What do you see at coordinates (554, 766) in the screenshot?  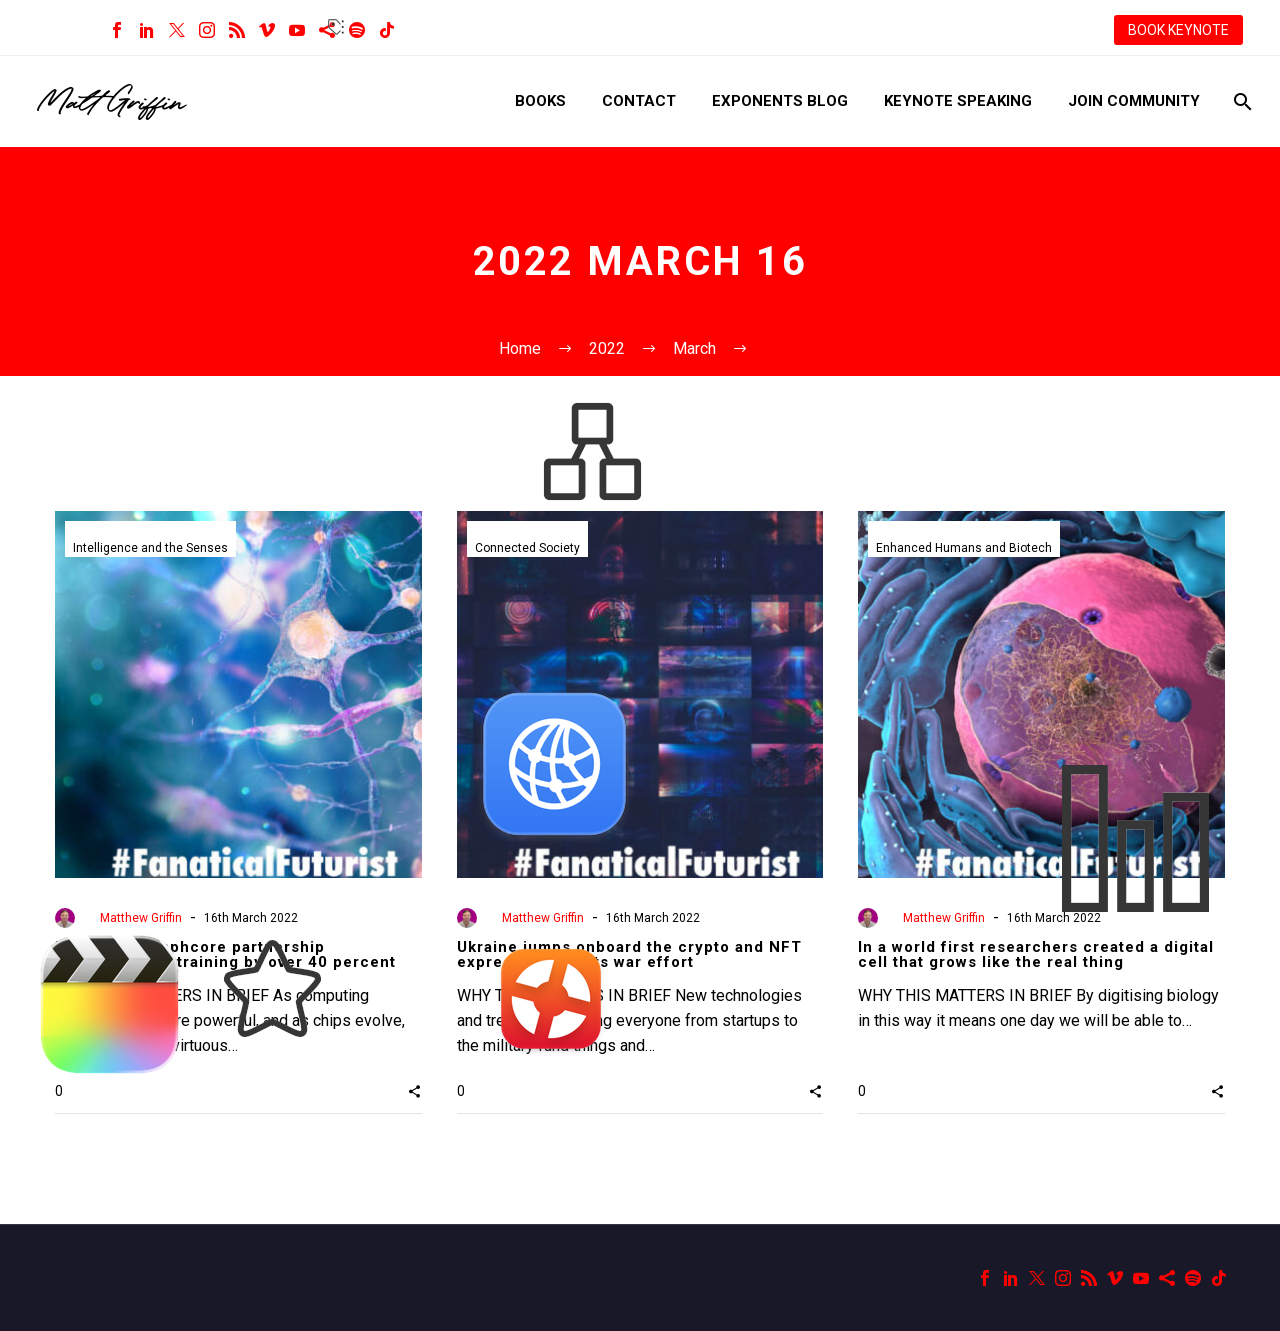 I see `open network settings and preferences` at bounding box center [554, 766].